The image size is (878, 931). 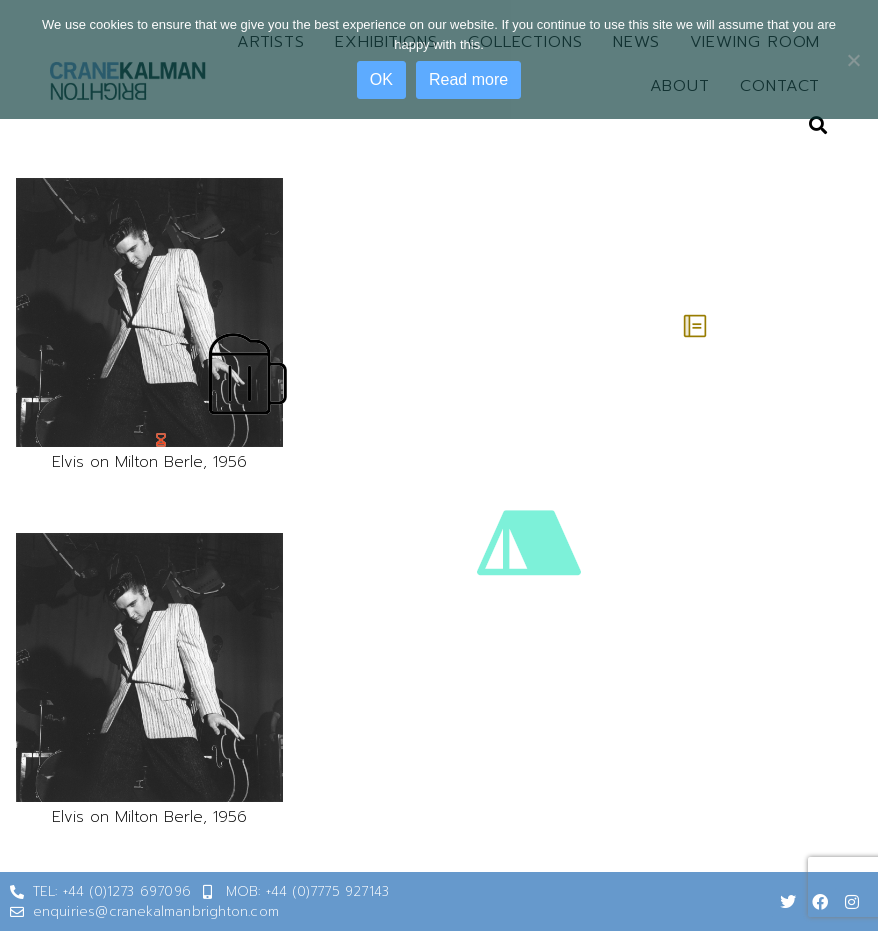 I want to click on browse nearby bars or pubs, so click(x=243, y=377).